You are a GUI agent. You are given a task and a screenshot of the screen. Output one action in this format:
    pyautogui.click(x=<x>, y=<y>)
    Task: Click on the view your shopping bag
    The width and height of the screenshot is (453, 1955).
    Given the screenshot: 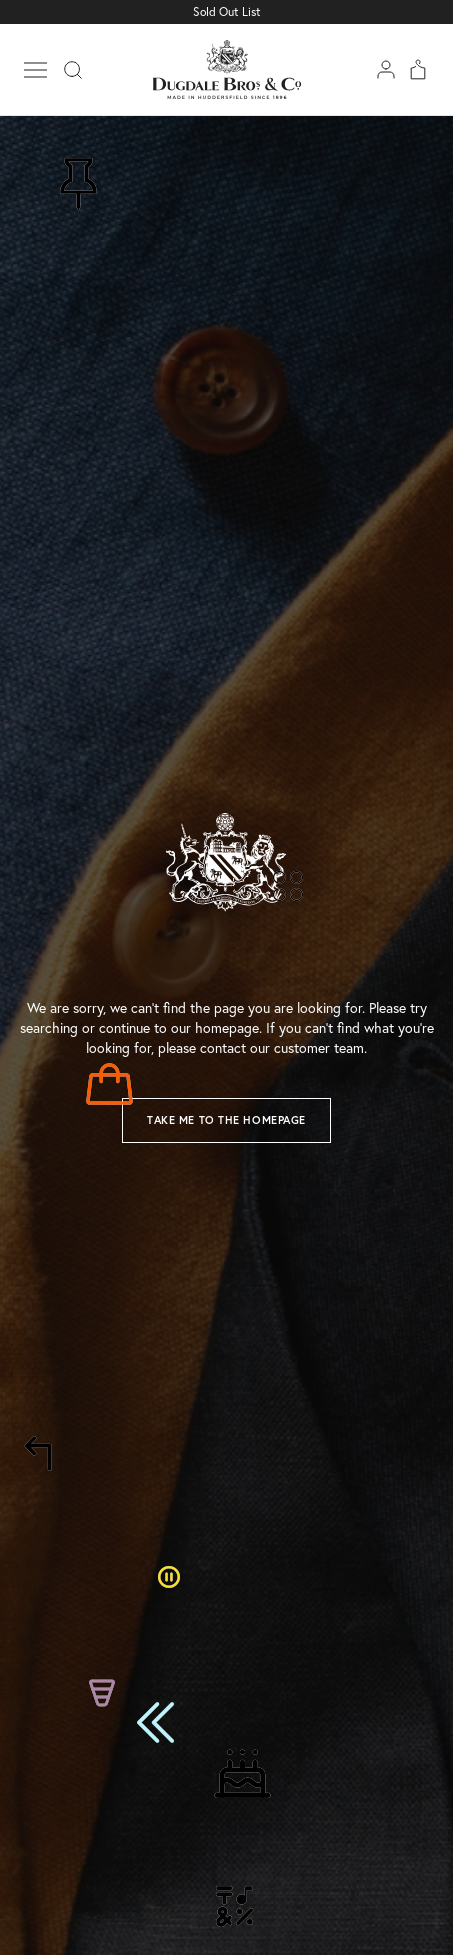 What is the action you would take?
    pyautogui.click(x=109, y=1086)
    